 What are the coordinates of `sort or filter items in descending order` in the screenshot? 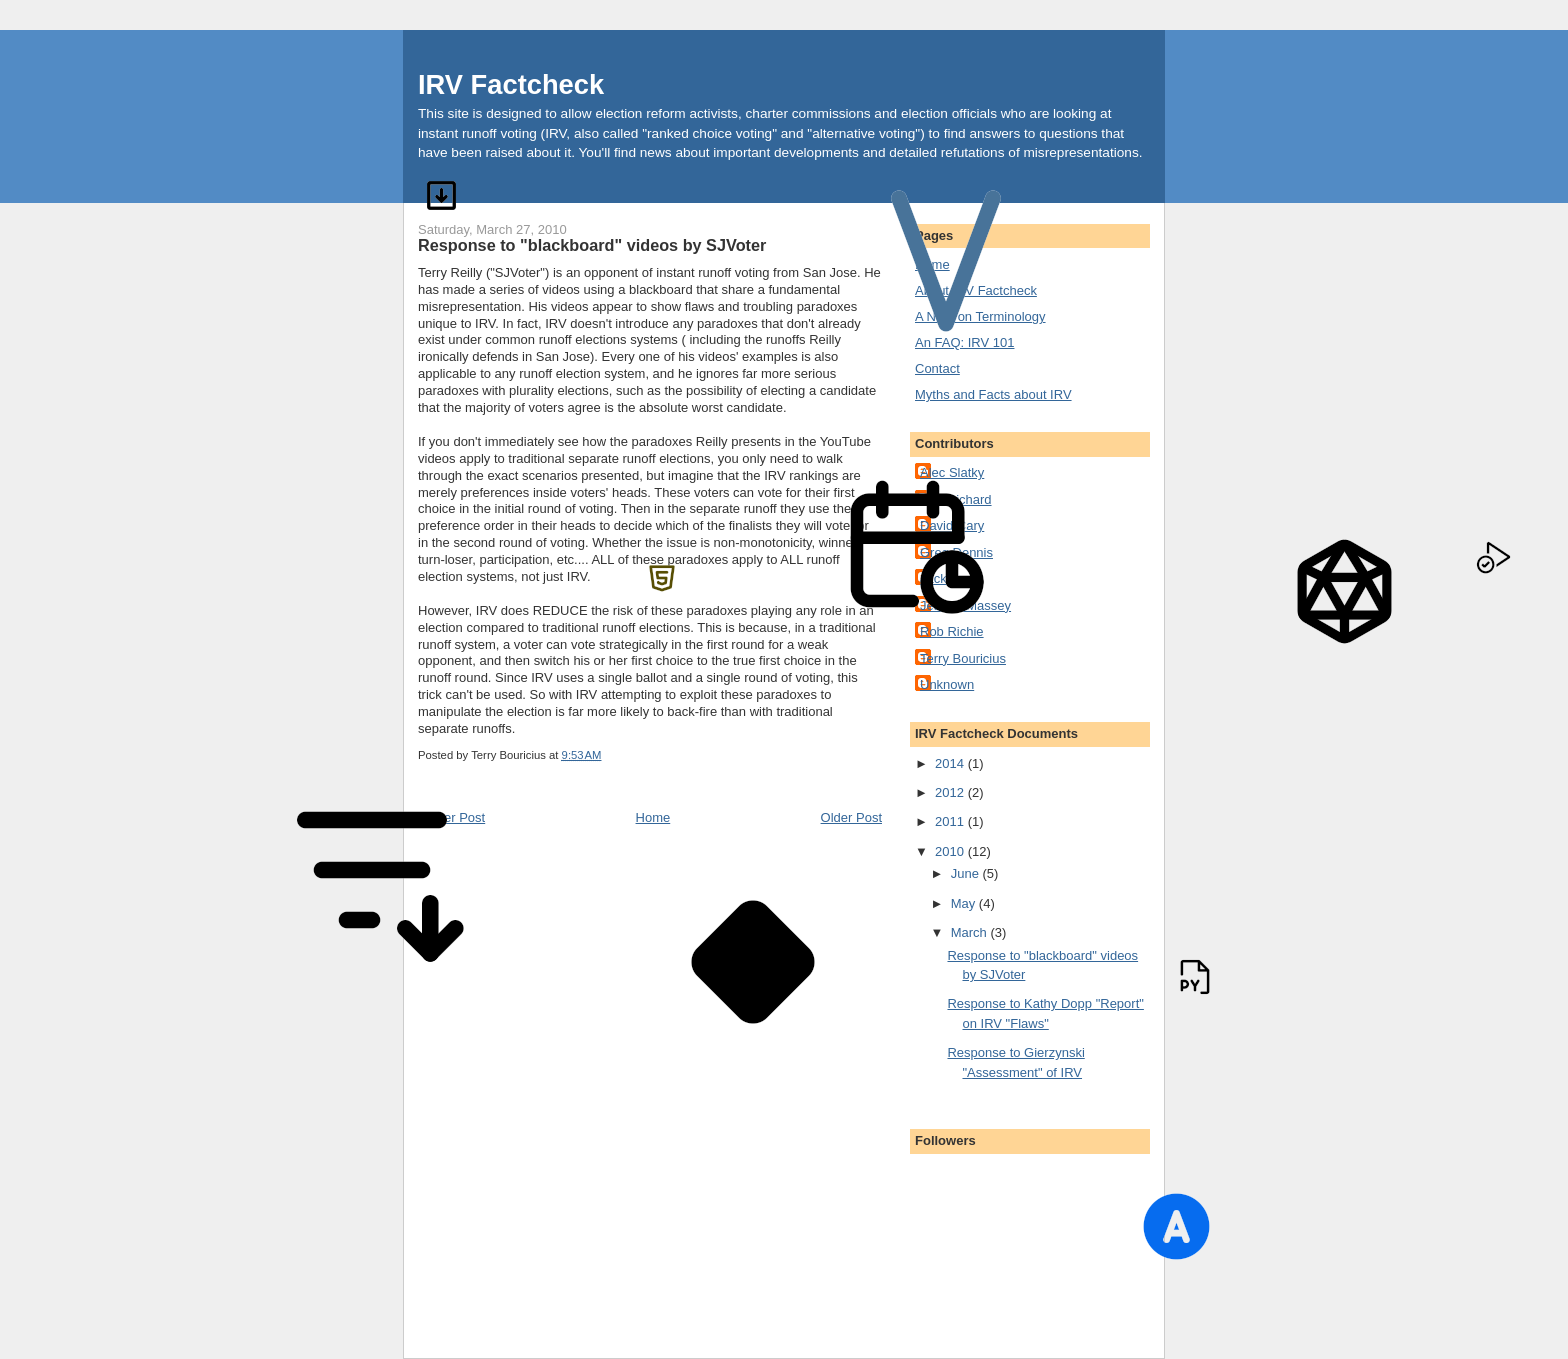 It's located at (372, 870).